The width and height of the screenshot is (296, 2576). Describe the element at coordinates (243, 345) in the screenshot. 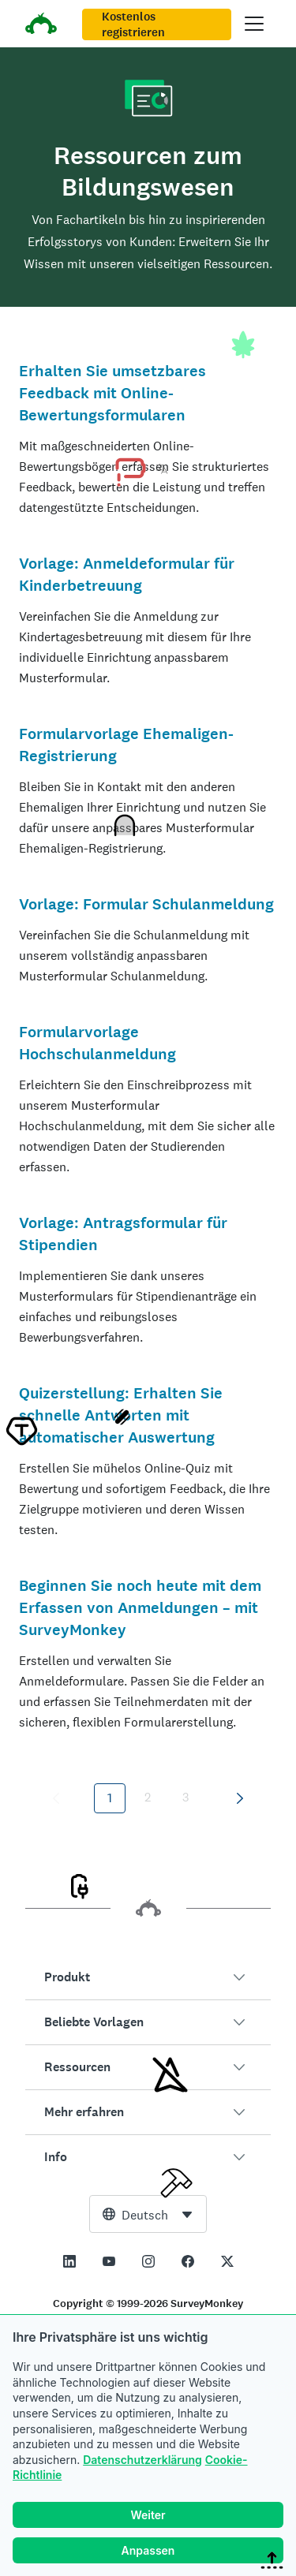

I see `indicates cannabis-related content or products` at that location.